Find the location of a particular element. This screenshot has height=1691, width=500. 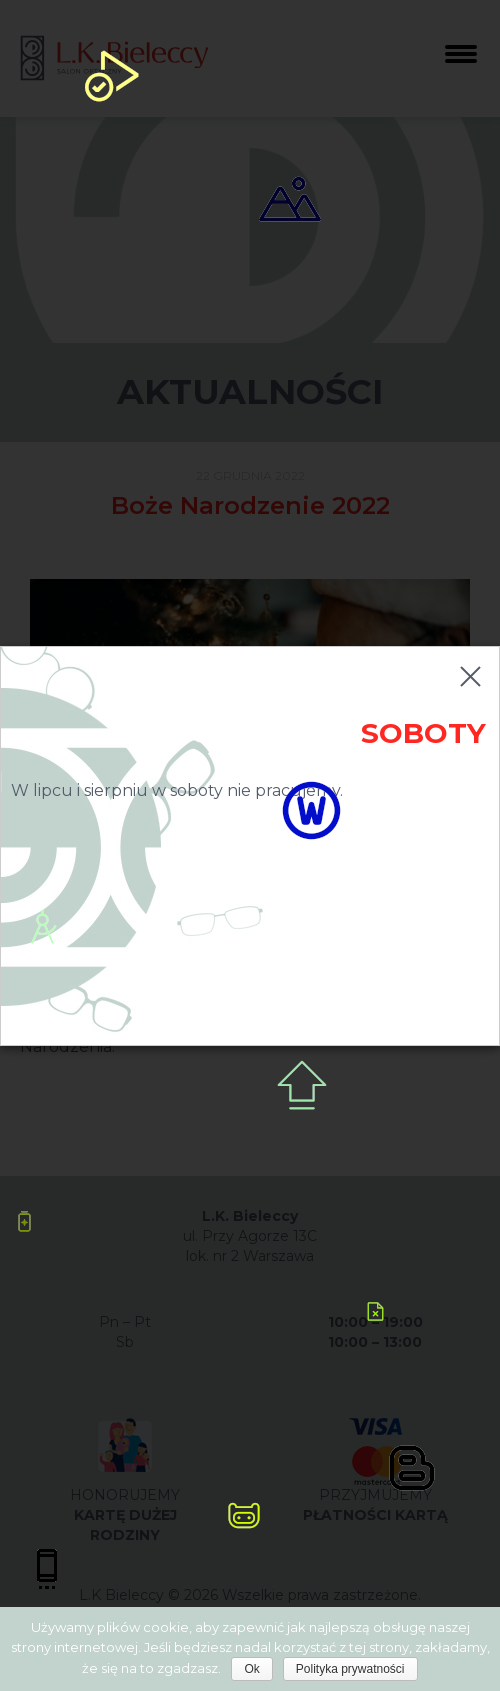

upload a file or document is located at coordinates (302, 1087).